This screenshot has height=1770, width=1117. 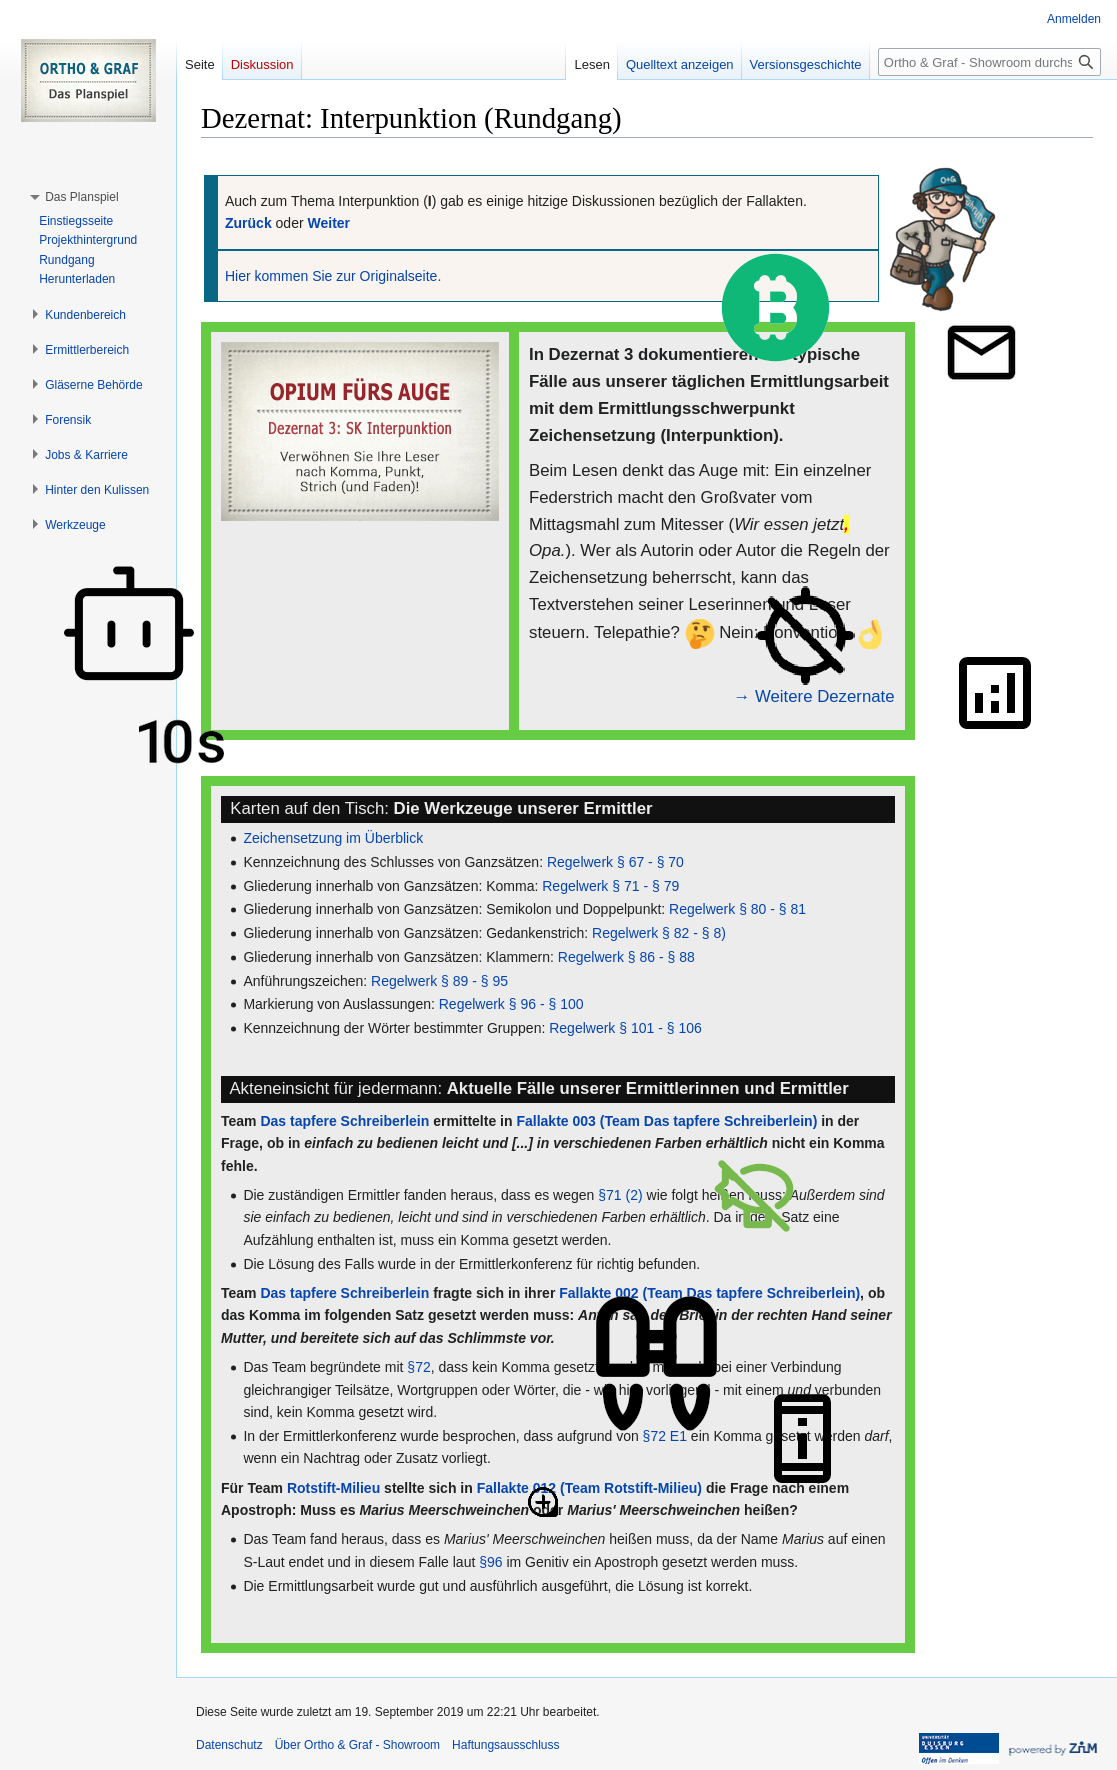 I want to click on view bitcoin wallet balance, so click(x=775, y=307).